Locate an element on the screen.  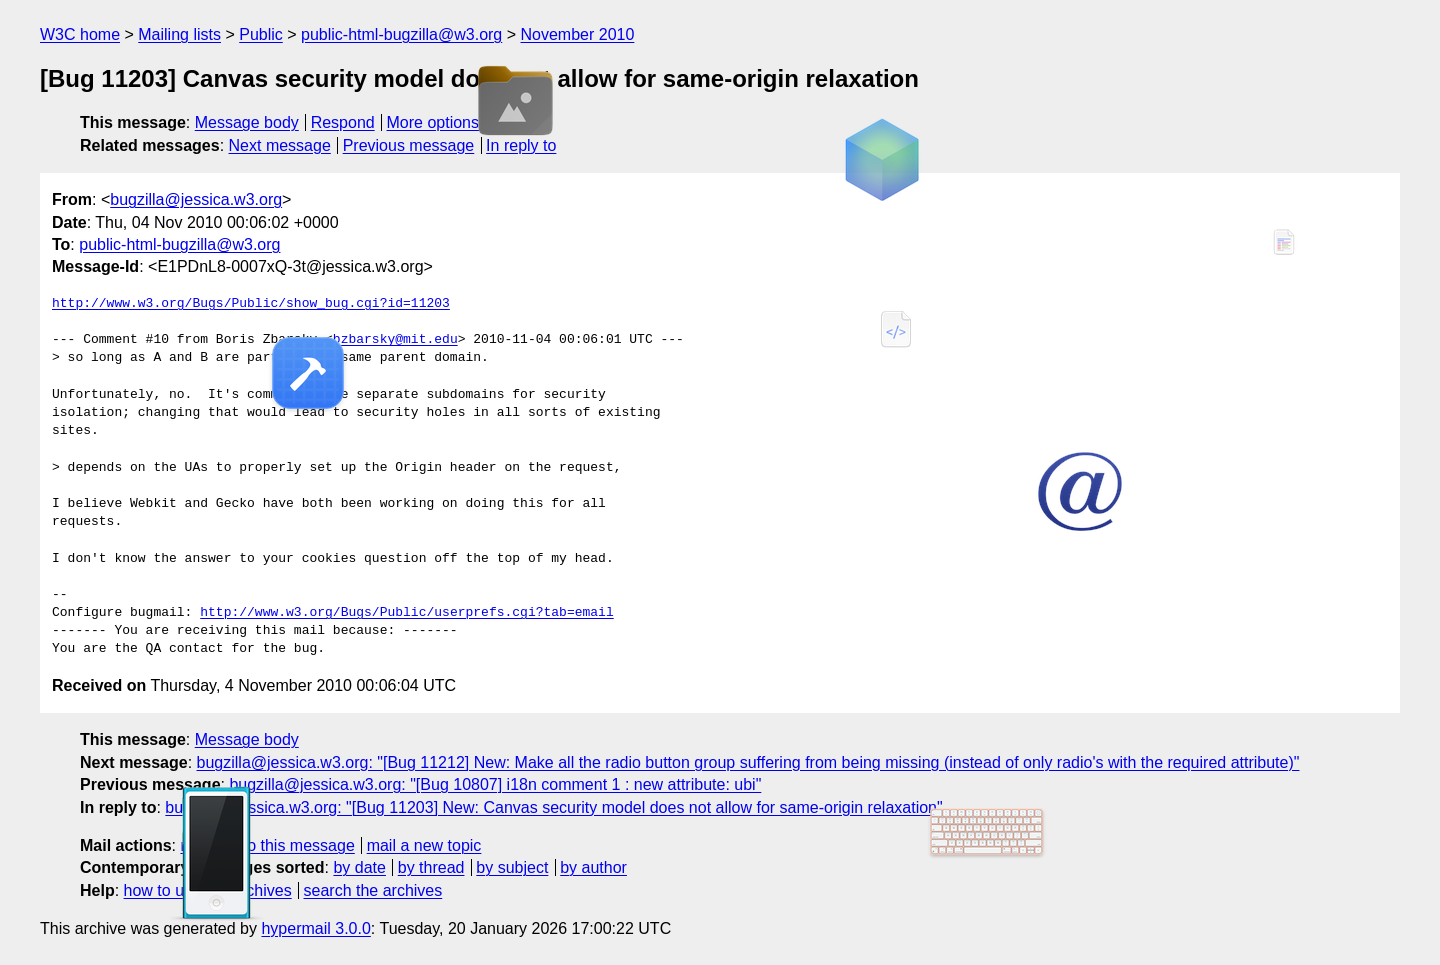
apple magic keyboard with touch id in orange/pink is located at coordinates (986, 831).